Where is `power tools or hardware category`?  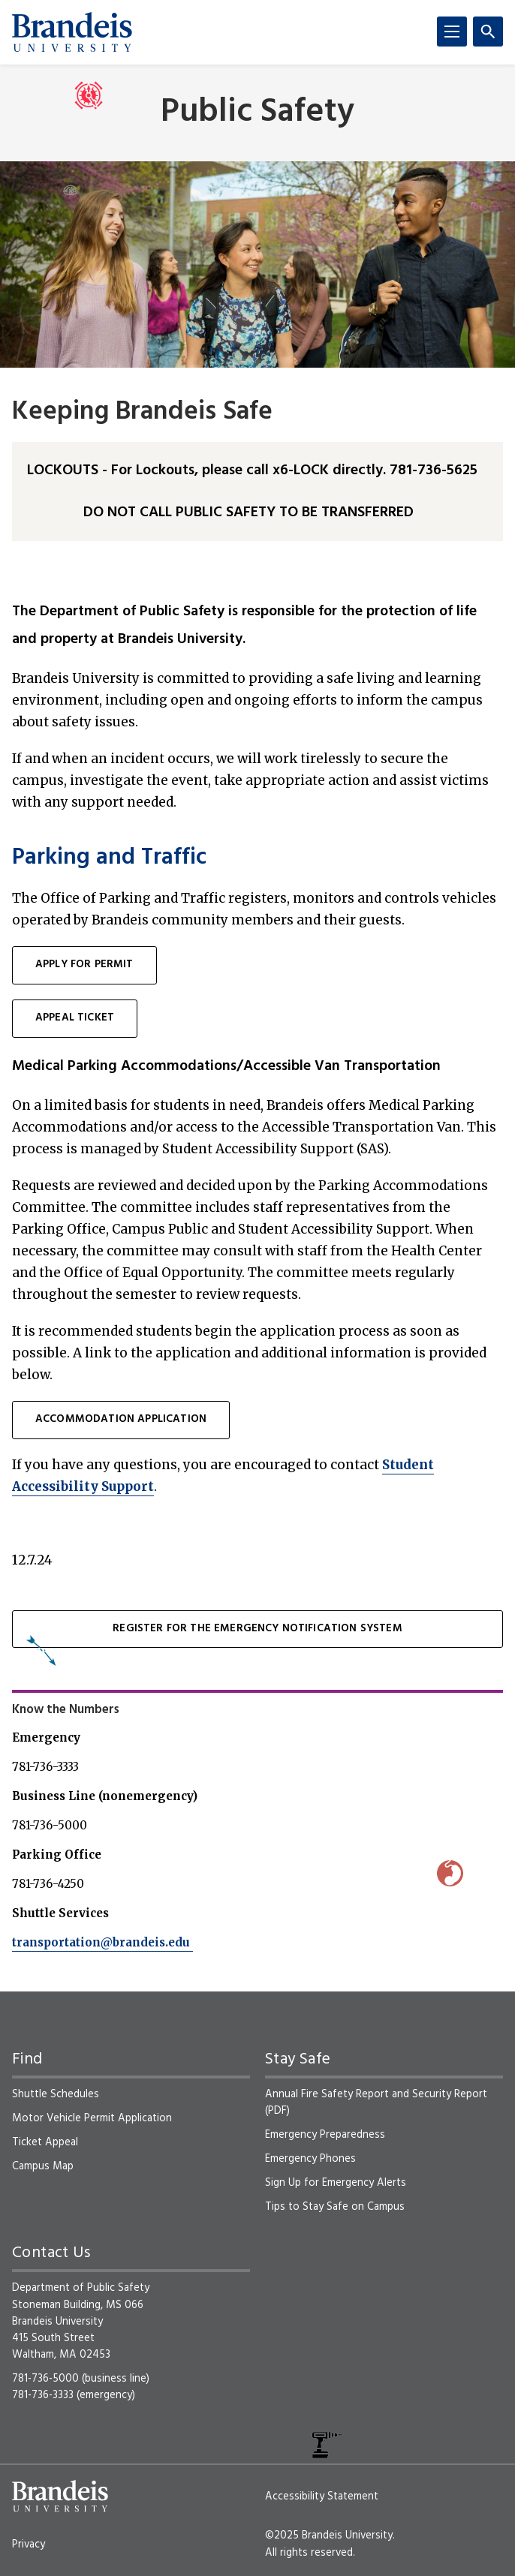 power tools or hardware category is located at coordinates (327, 2445).